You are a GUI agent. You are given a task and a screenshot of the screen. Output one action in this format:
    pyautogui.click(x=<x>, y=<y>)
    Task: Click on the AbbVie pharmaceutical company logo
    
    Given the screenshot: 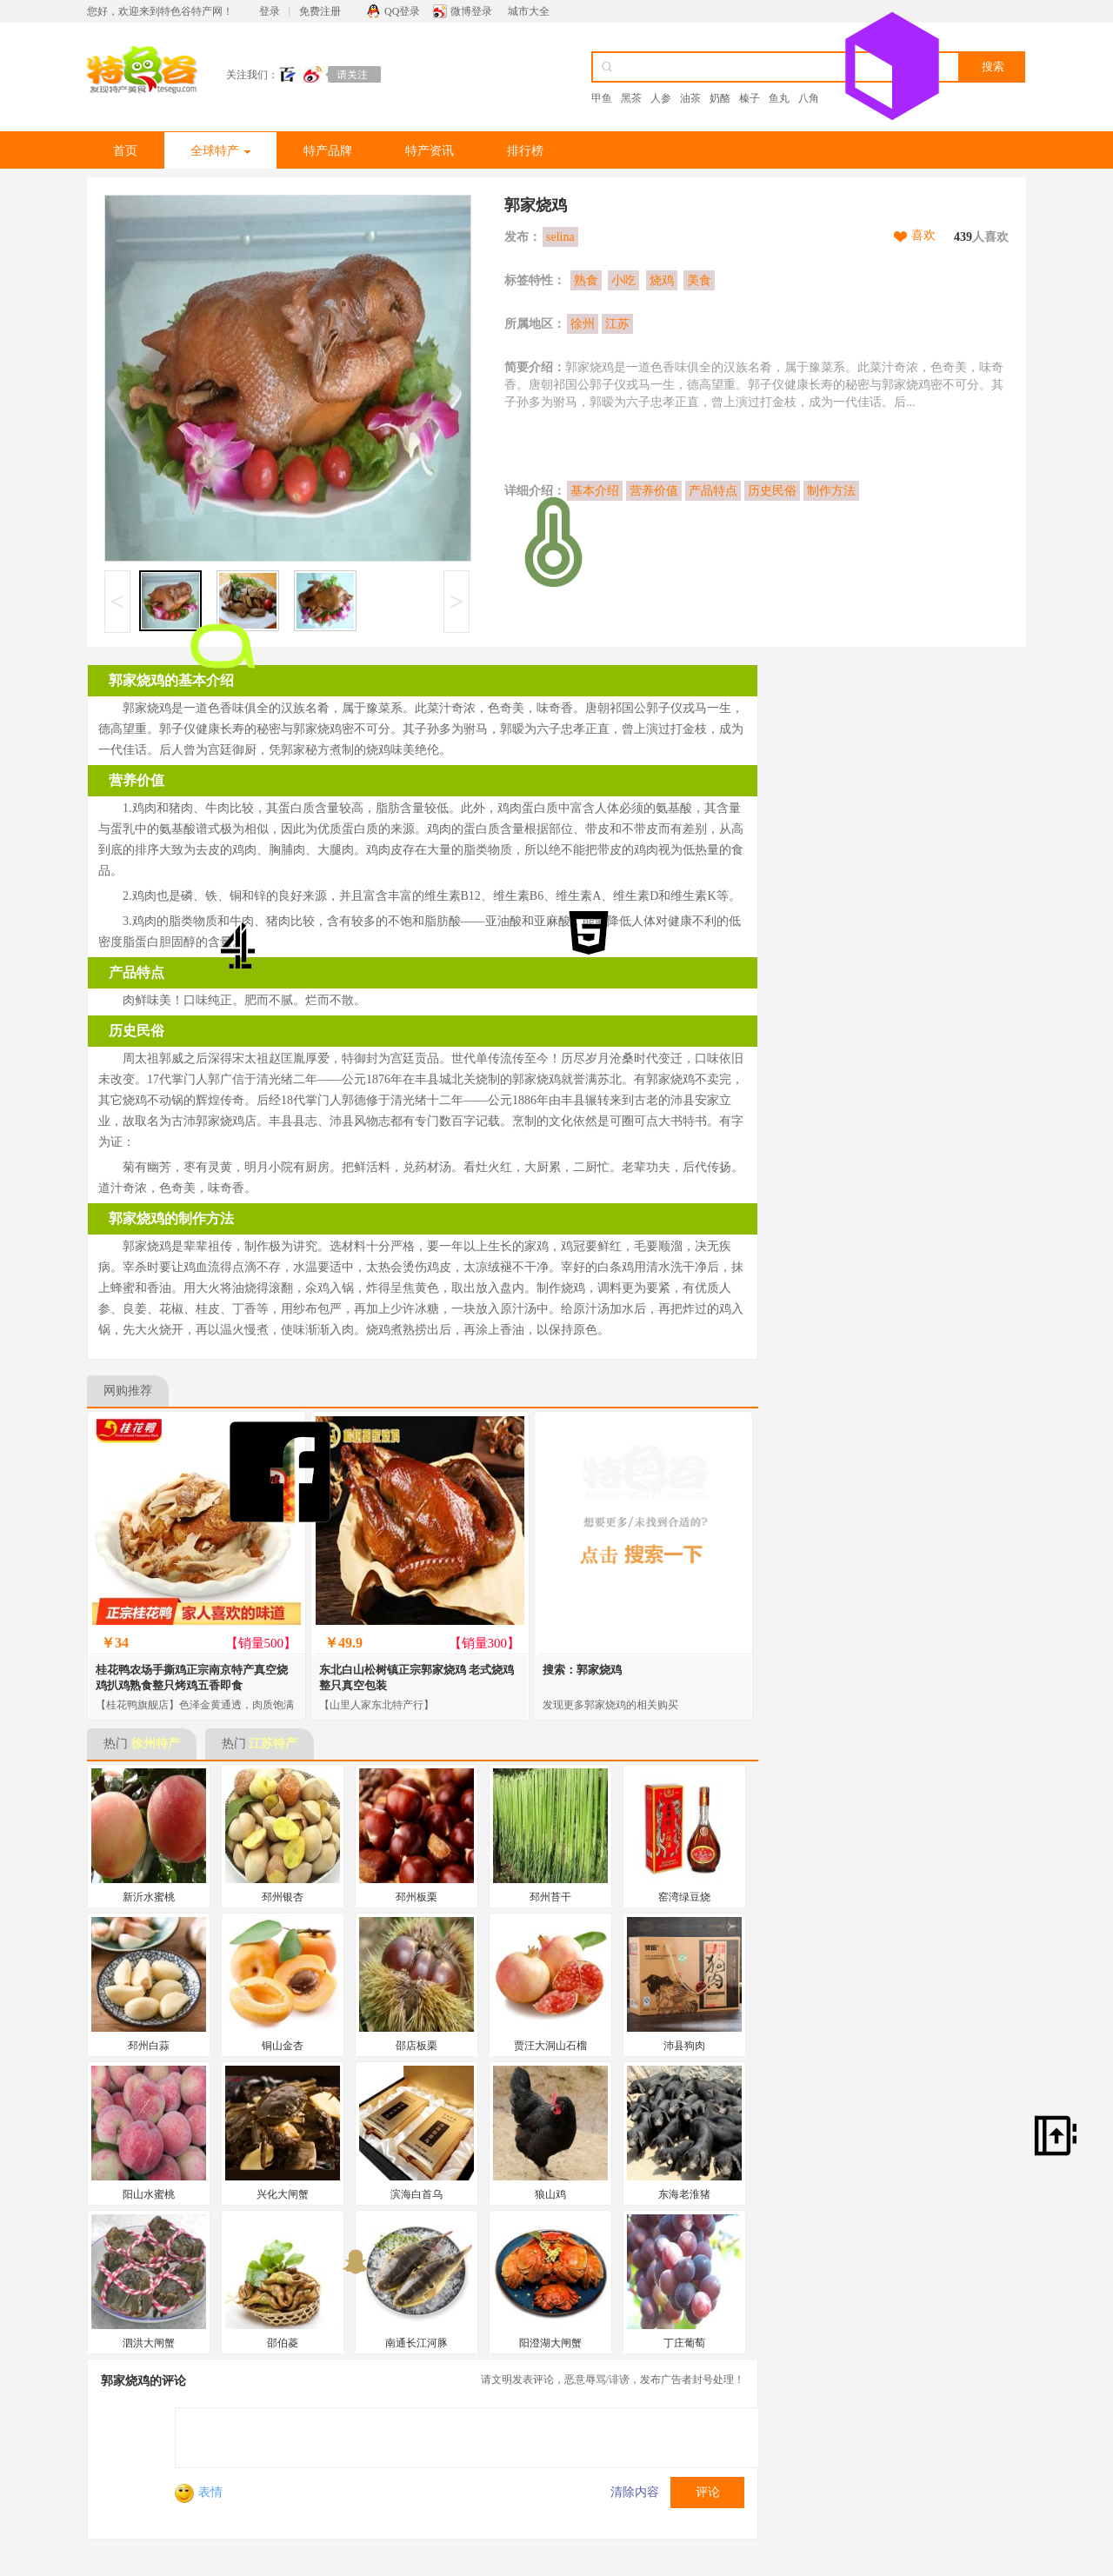 What is the action you would take?
    pyautogui.click(x=223, y=646)
    